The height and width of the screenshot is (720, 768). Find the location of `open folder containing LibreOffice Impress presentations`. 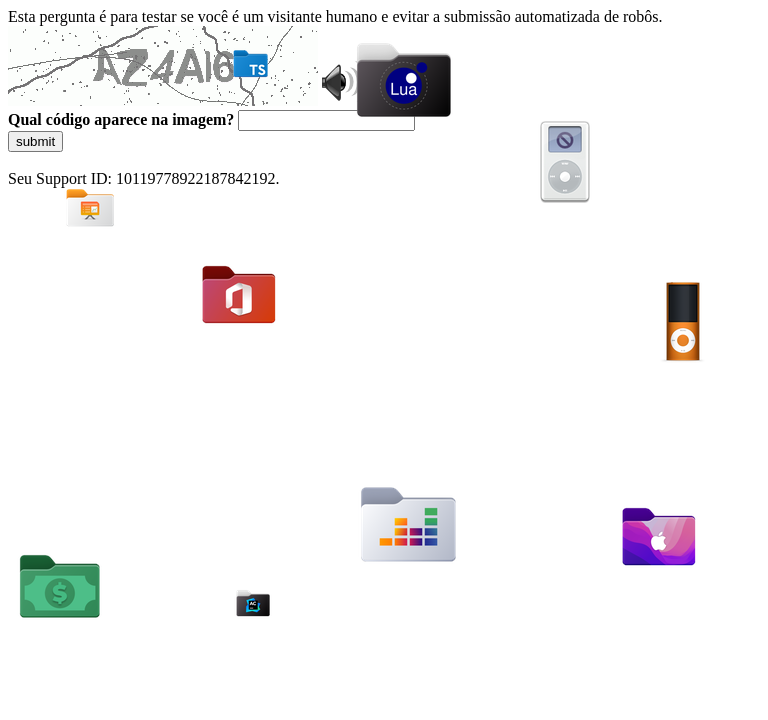

open folder containing LibreOffice Impress presentations is located at coordinates (90, 209).